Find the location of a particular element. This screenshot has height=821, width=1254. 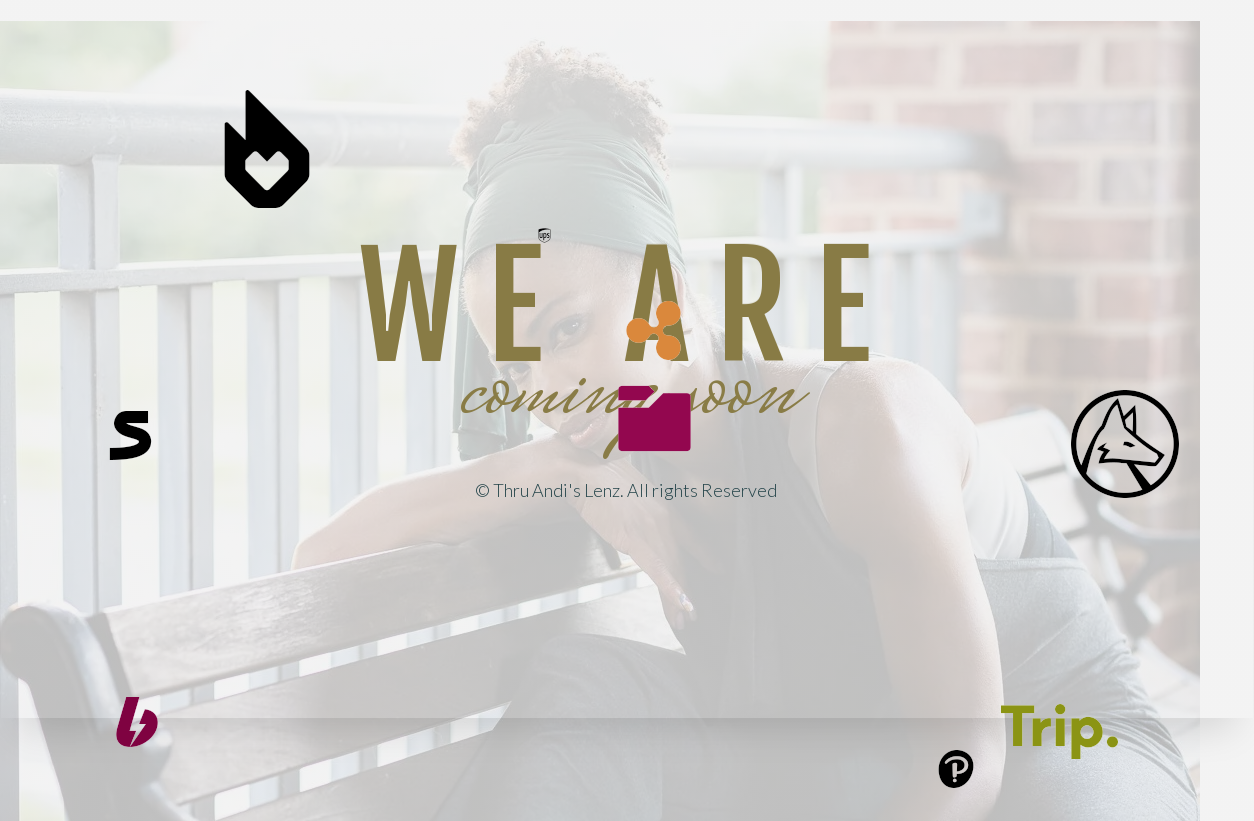

visit fandom wiki website is located at coordinates (267, 149).